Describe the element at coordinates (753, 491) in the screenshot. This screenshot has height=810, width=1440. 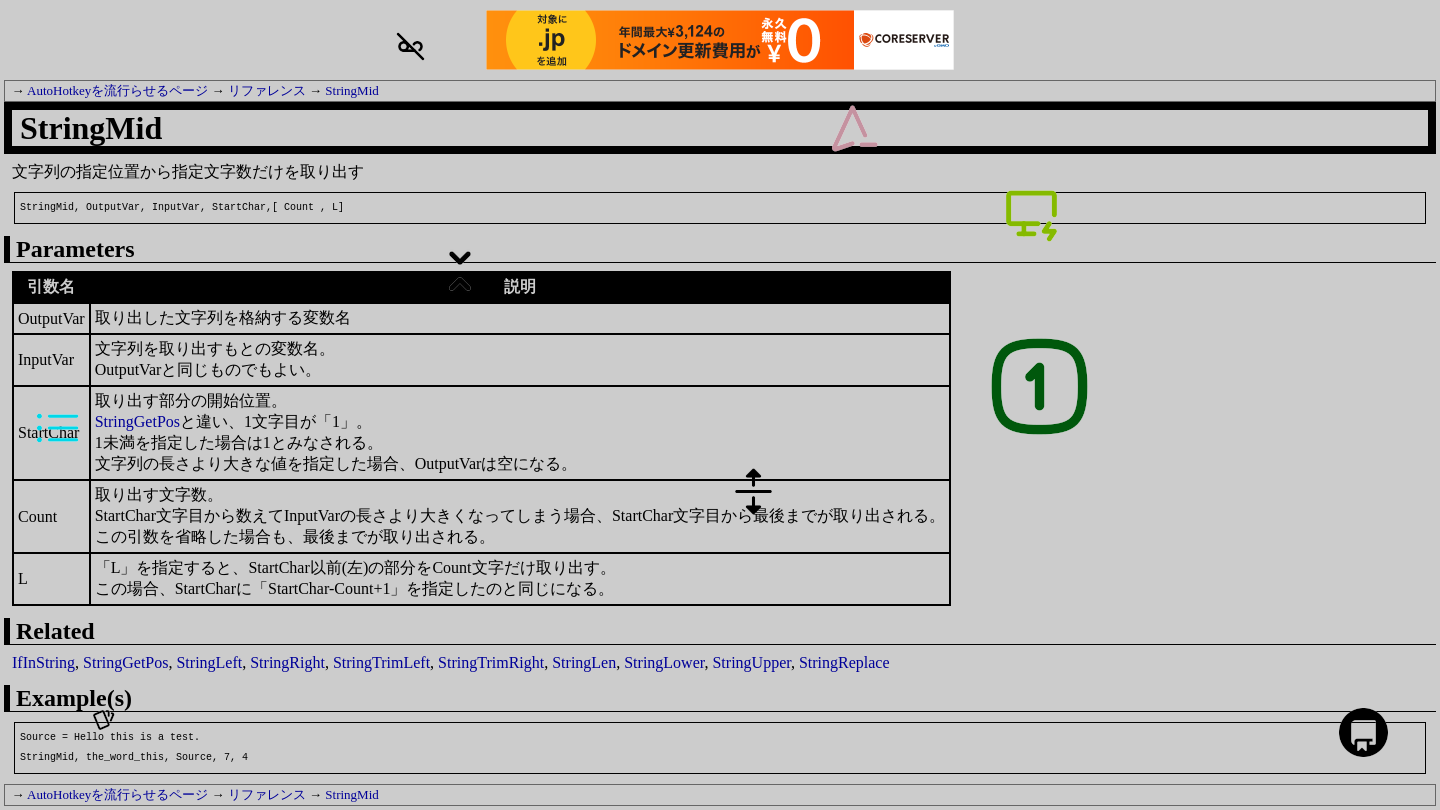
I see `expand content vertically` at that location.